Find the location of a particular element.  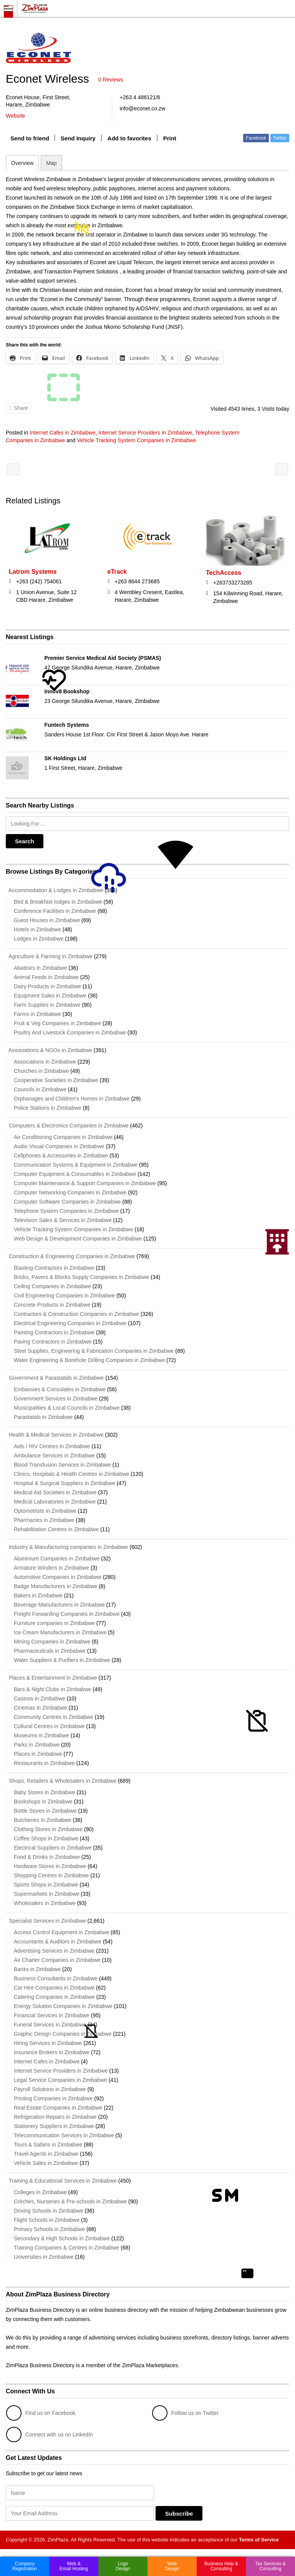

indicates full wifi signal strength is located at coordinates (176, 854).